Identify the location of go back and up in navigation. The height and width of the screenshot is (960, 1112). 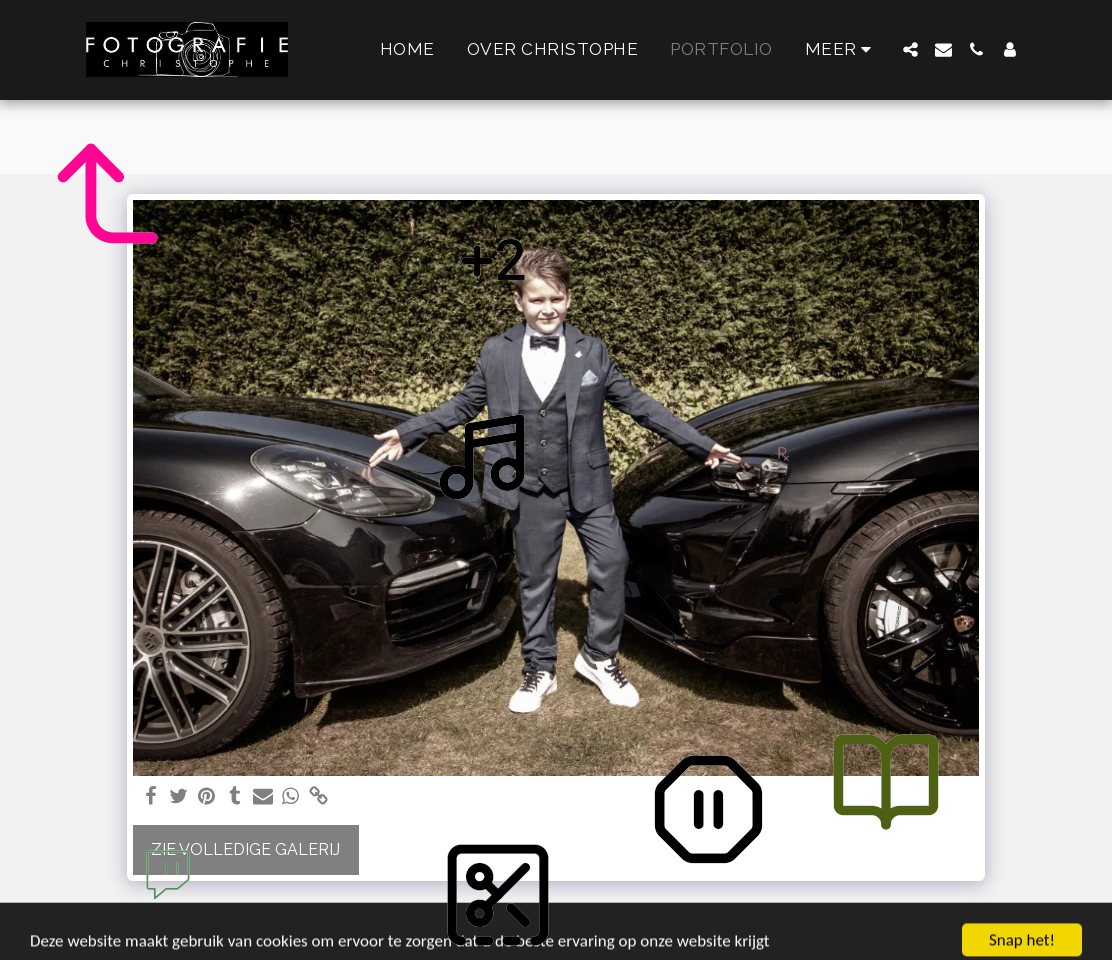
(107, 193).